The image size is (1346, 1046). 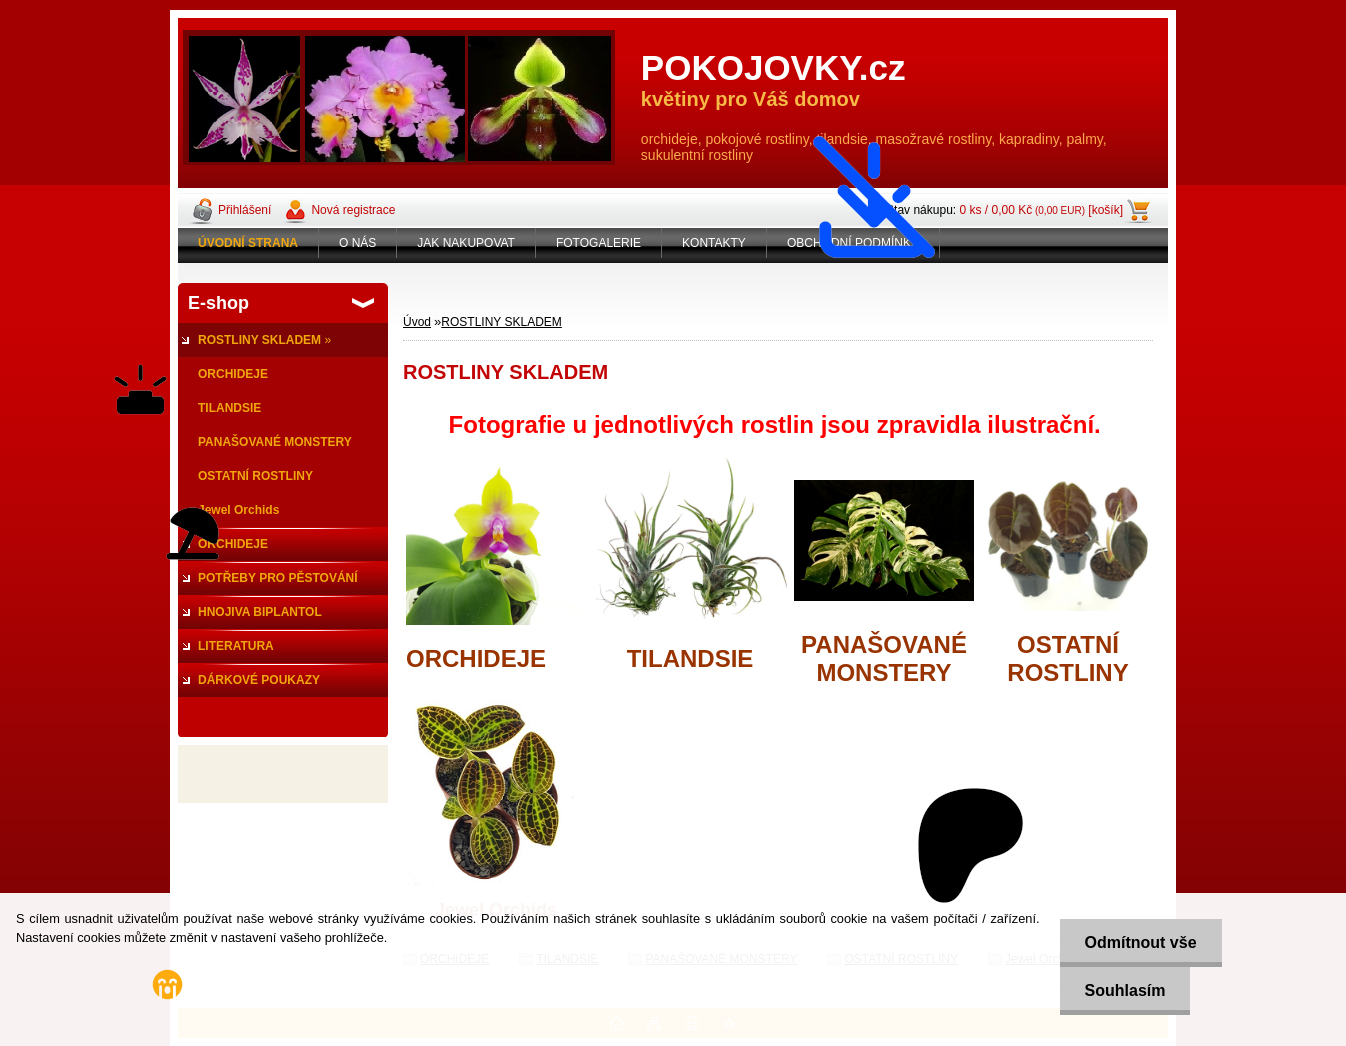 What do you see at coordinates (192, 533) in the screenshot?
I see `access vacation or time-off settings` at bounding box center [192, 533].